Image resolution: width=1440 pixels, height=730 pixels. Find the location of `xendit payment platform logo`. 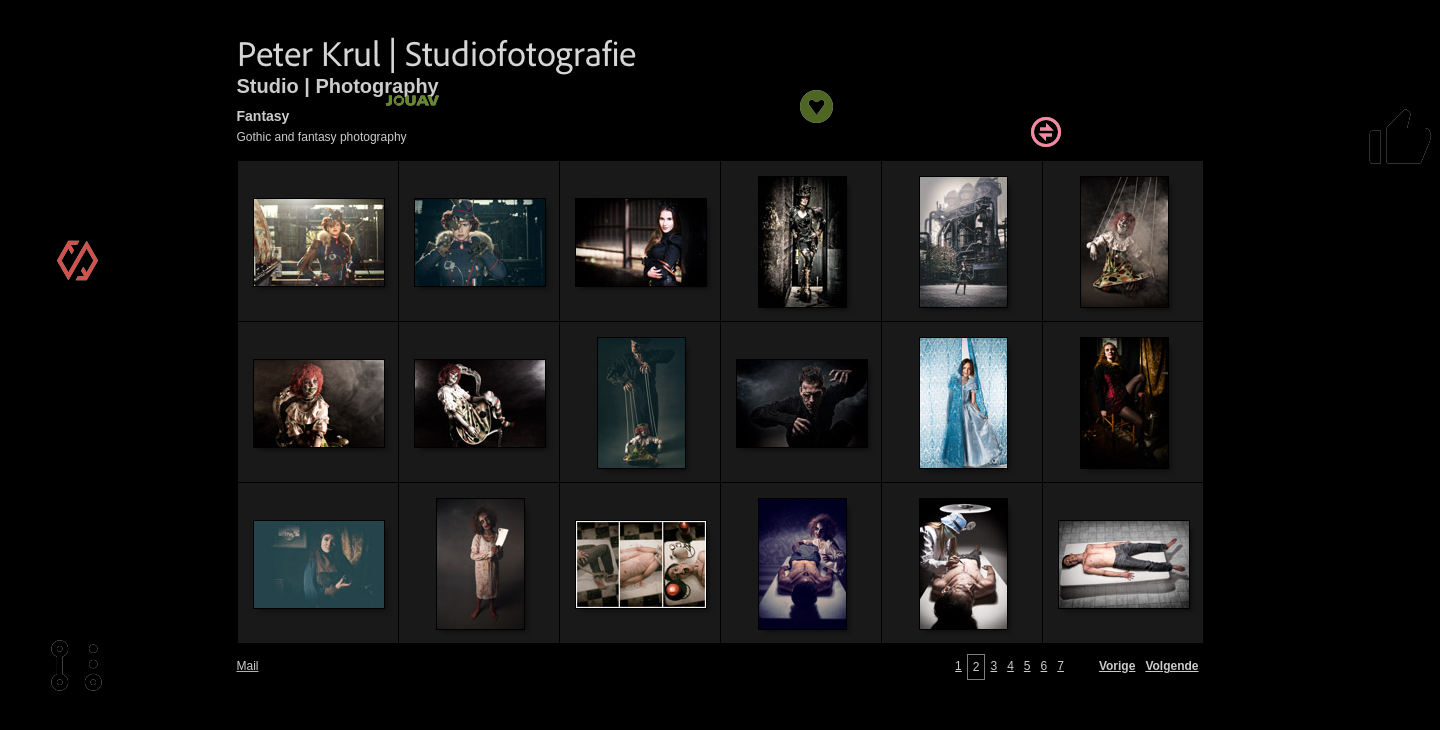

xendit payment platform logo is located at coordinates (77, 260).